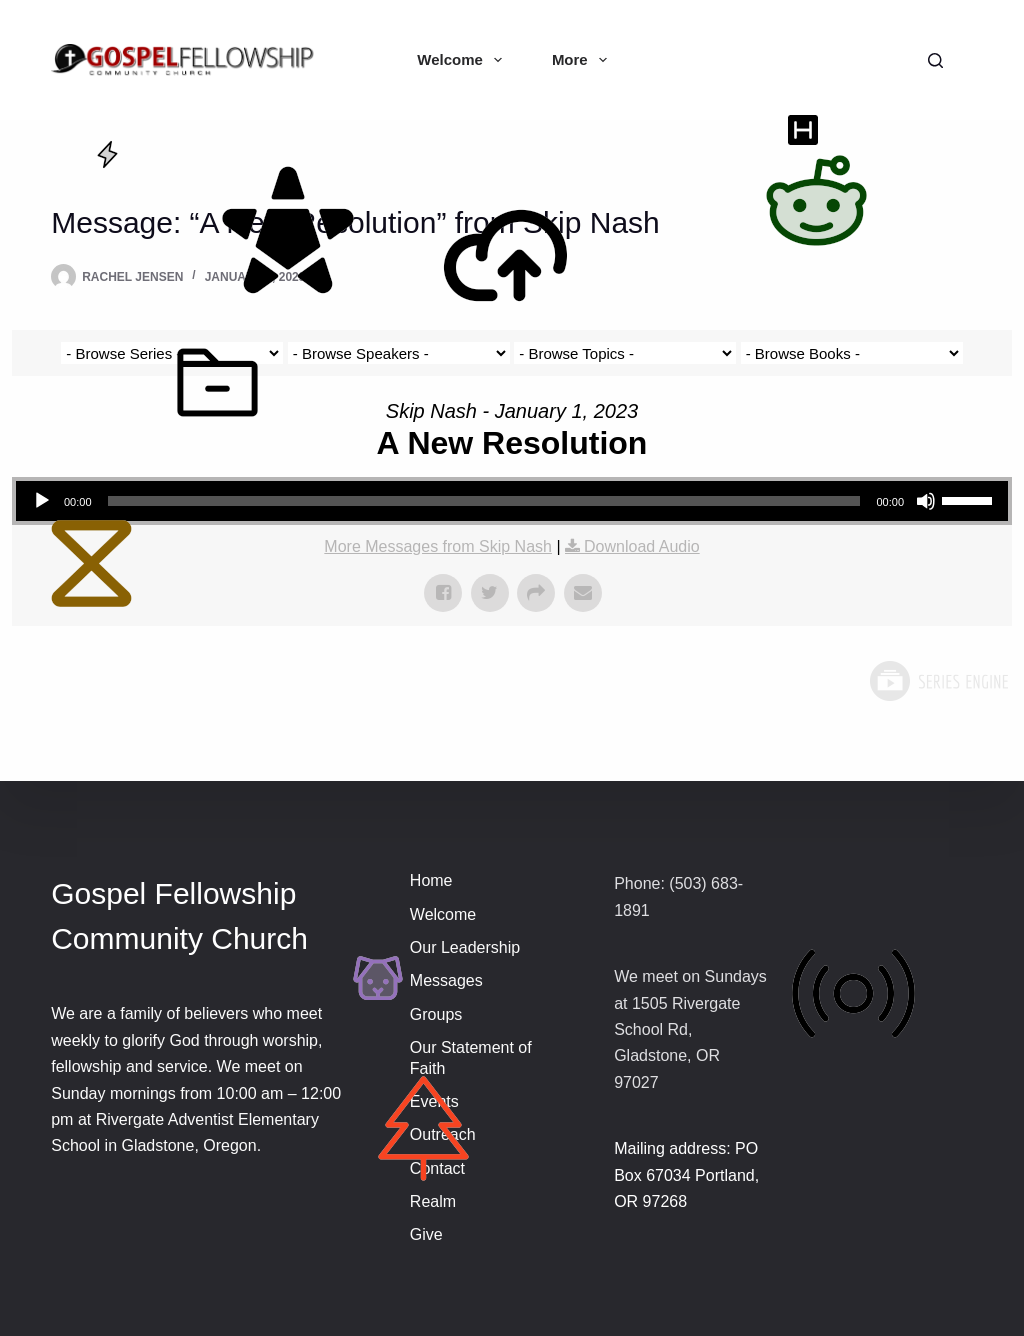 The width and height of the screenshot is (1024, 1336). What do you see at coordinates (288, 237) in the screenshot?
I see `indicates occult or mystical category` at bounding box center [288, 237].